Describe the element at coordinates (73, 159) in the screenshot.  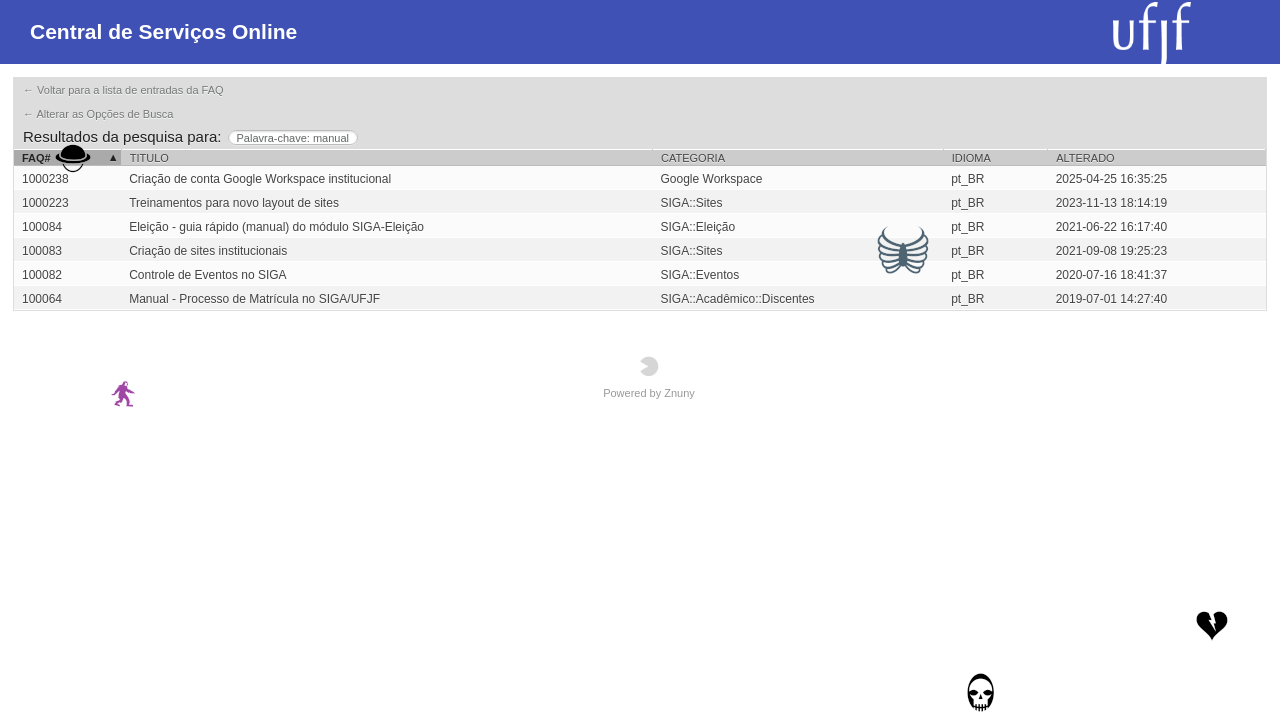
I see `select military or soldier class` at that location.